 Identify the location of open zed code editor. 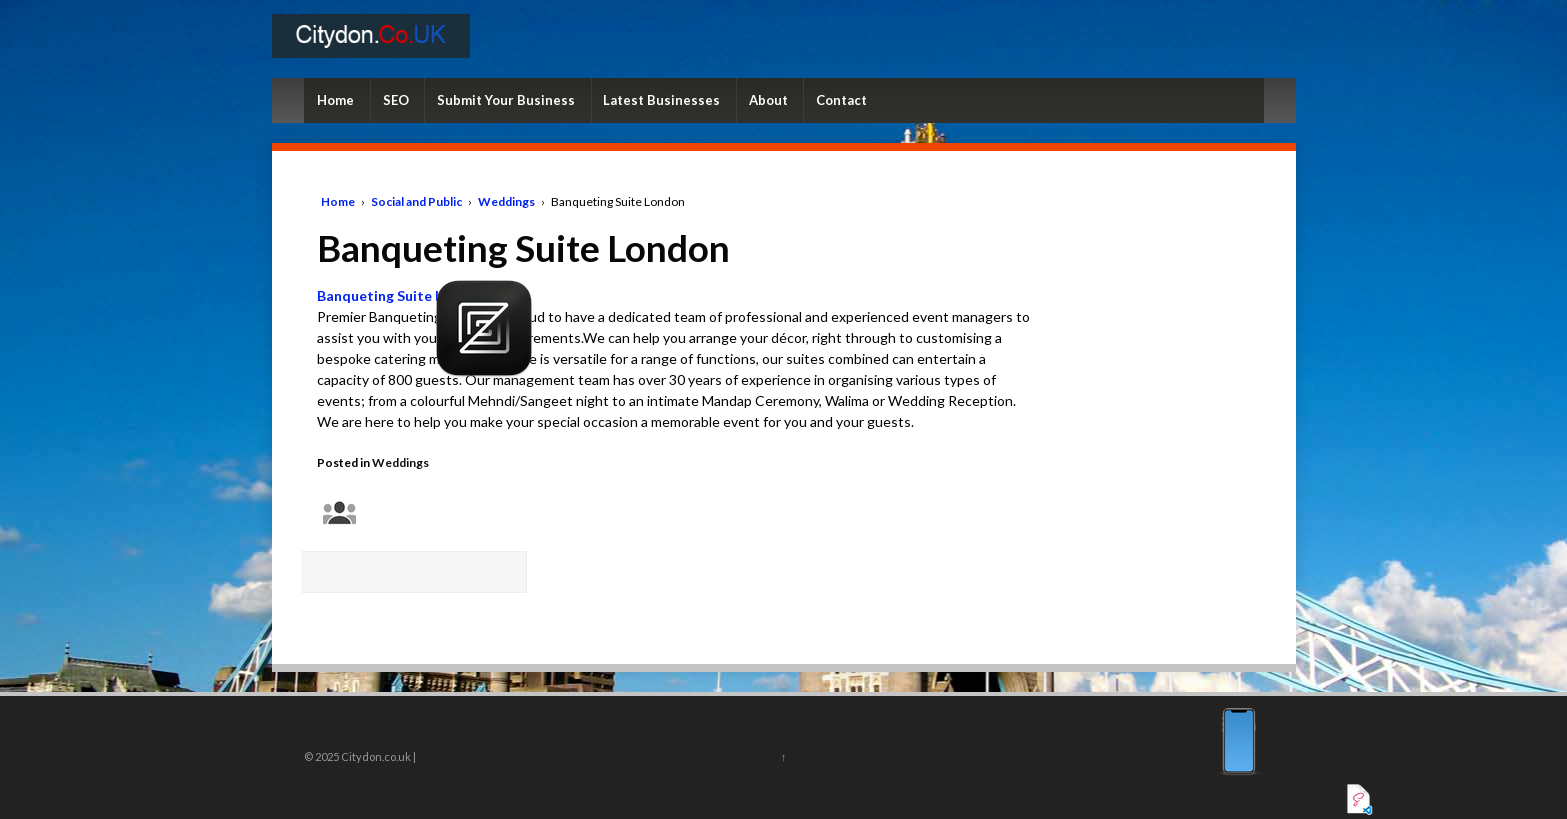
(484, 328).